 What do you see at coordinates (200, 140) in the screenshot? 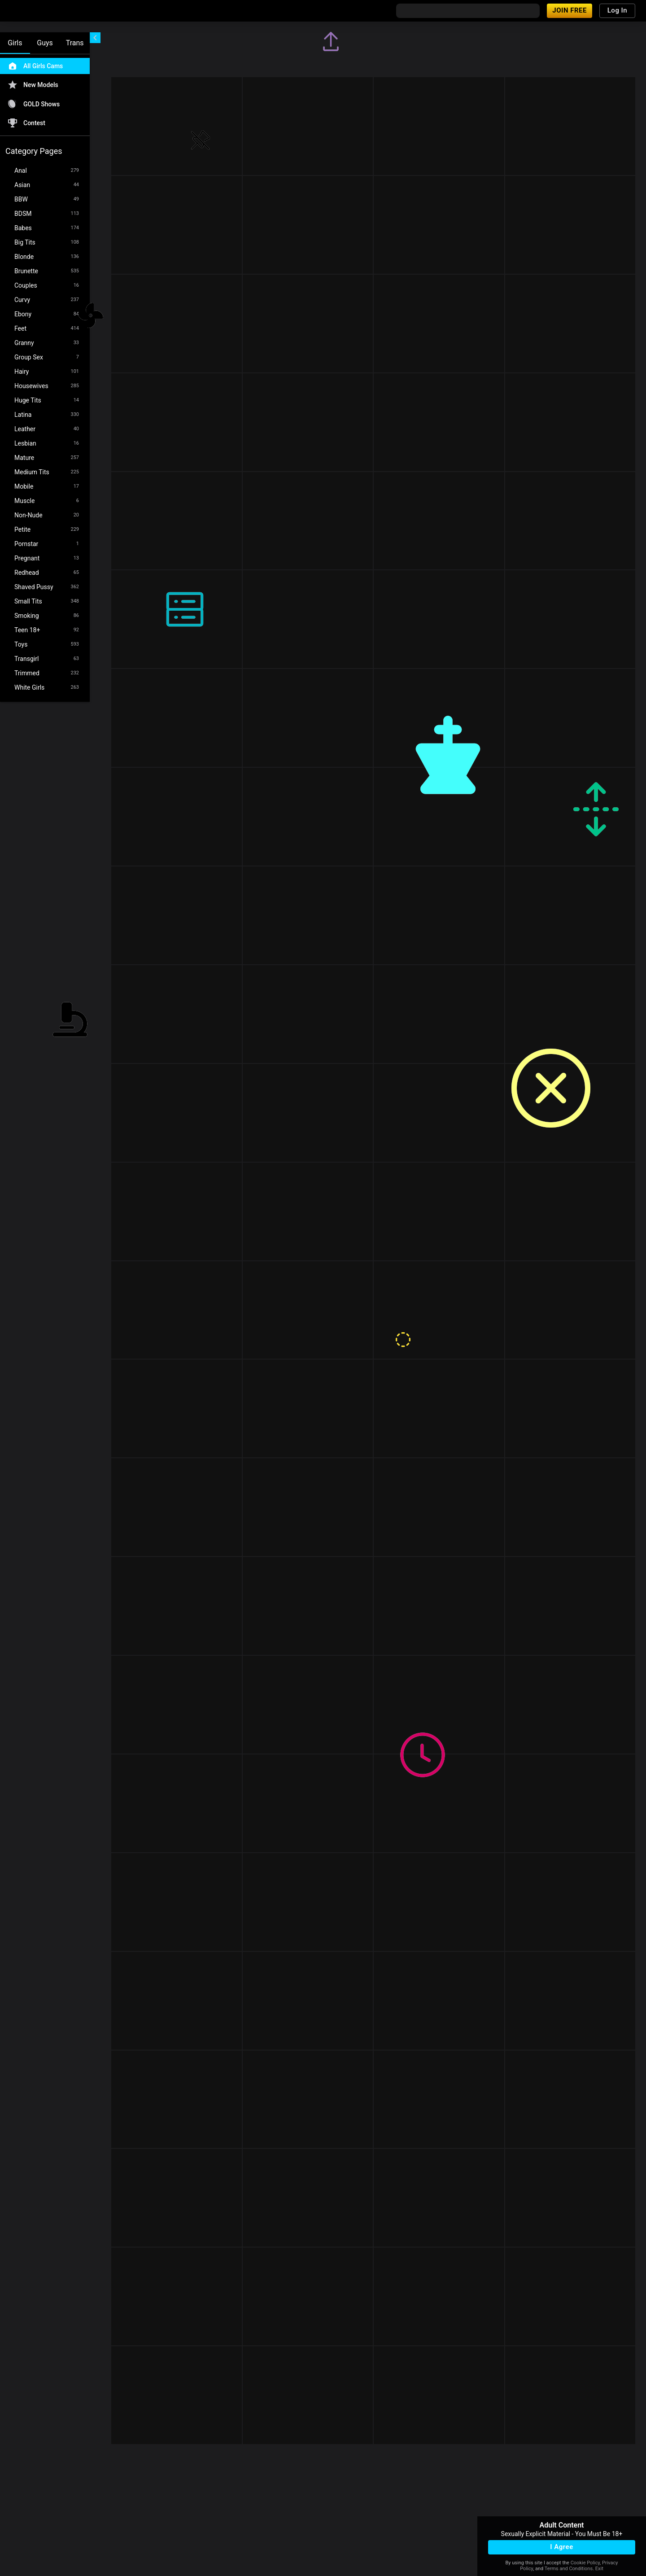
I see `unpin an item from your saved collection` at bounding box center [200, 140].